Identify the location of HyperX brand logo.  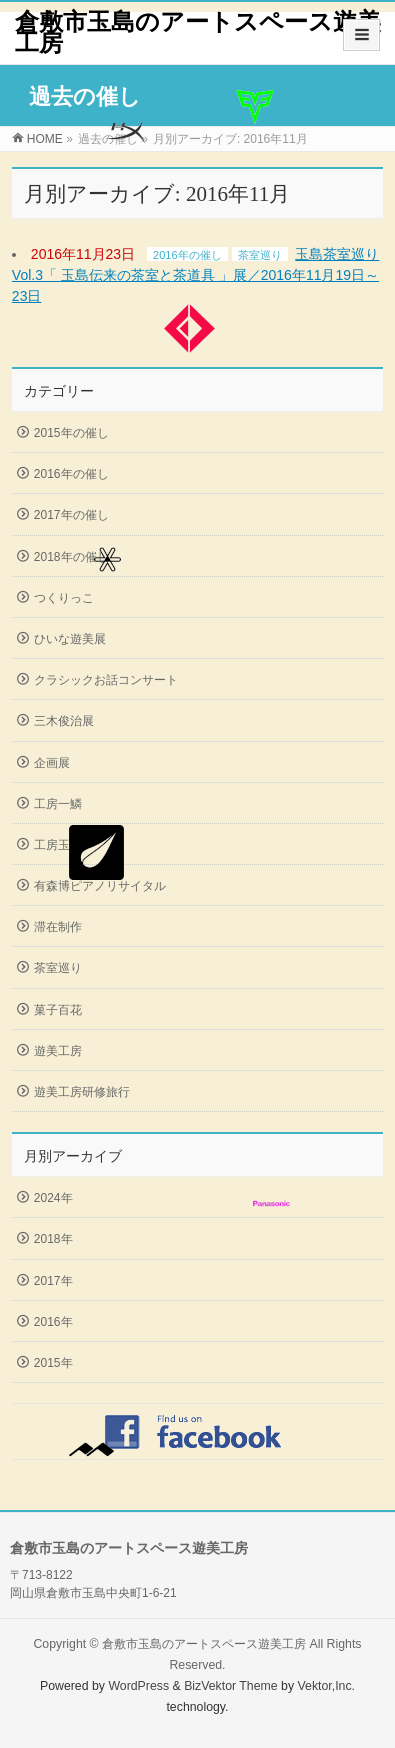
(125, 132).